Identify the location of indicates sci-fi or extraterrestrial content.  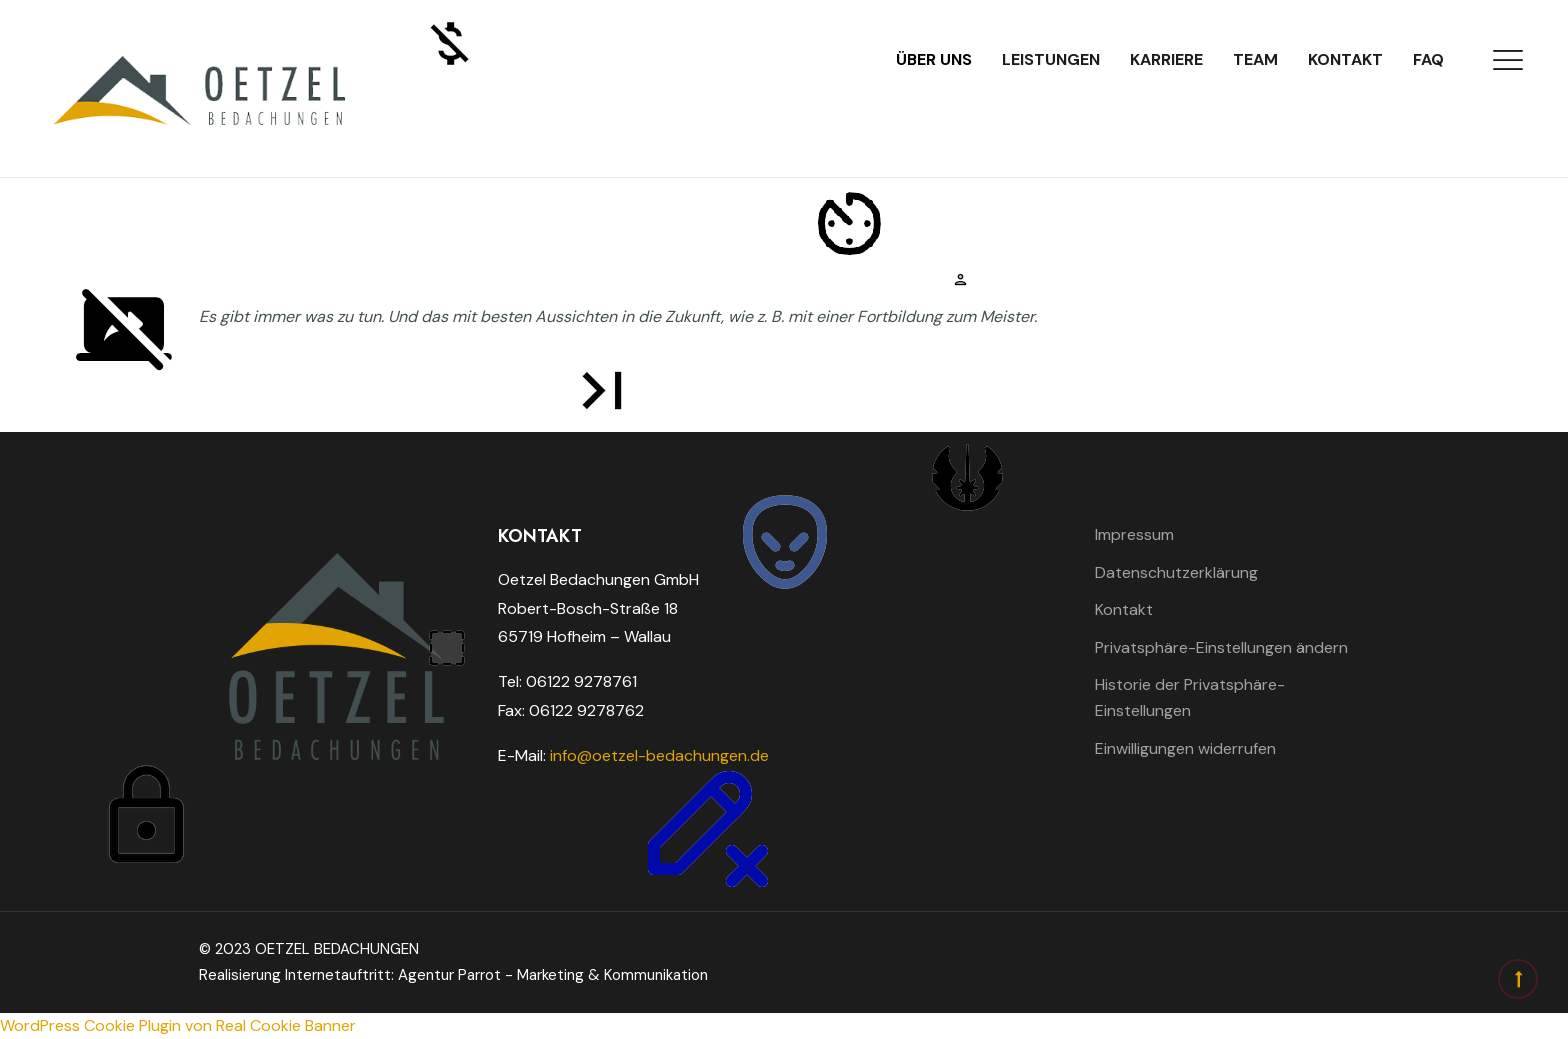
(785, 542).